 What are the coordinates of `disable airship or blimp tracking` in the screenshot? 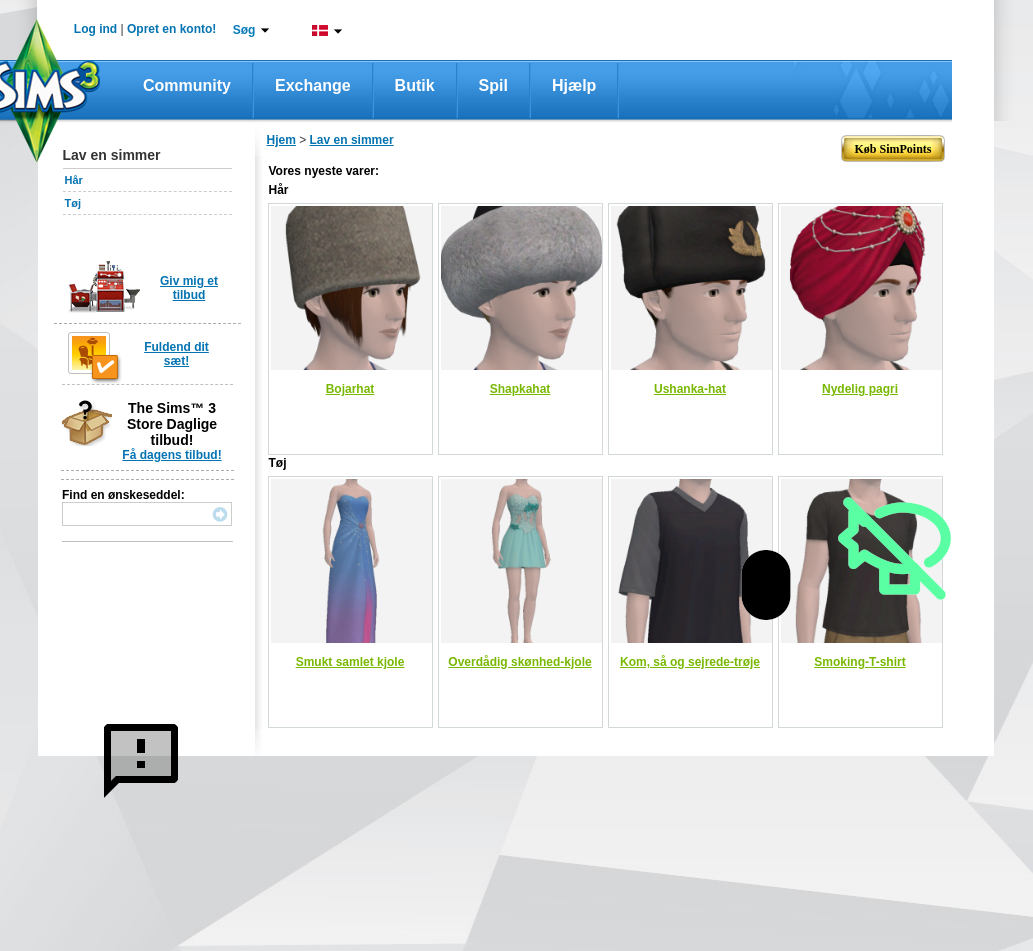 It's located at (894, 548).